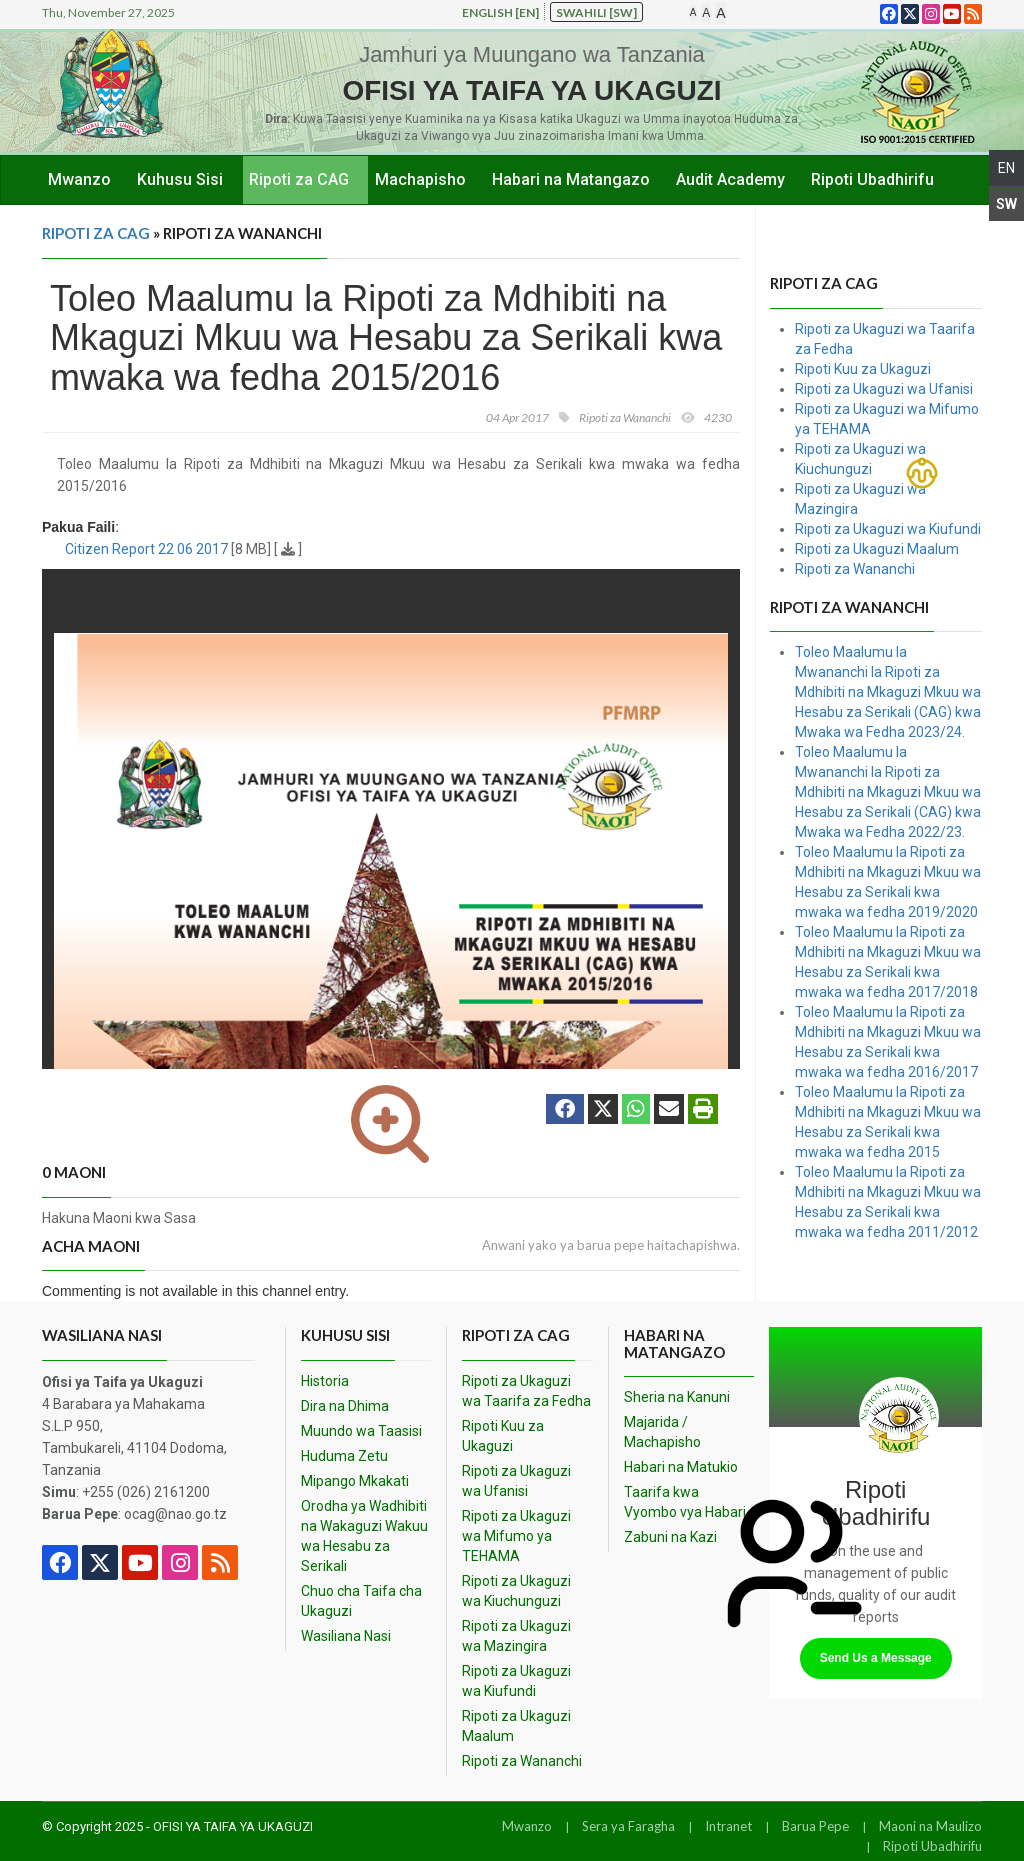 The height and width of the screenshot is (1861, 1024). What do you see at coordinates (922, 473) in the screenshot?
I see `view dessert menu options` at bounding box center [922, 473].